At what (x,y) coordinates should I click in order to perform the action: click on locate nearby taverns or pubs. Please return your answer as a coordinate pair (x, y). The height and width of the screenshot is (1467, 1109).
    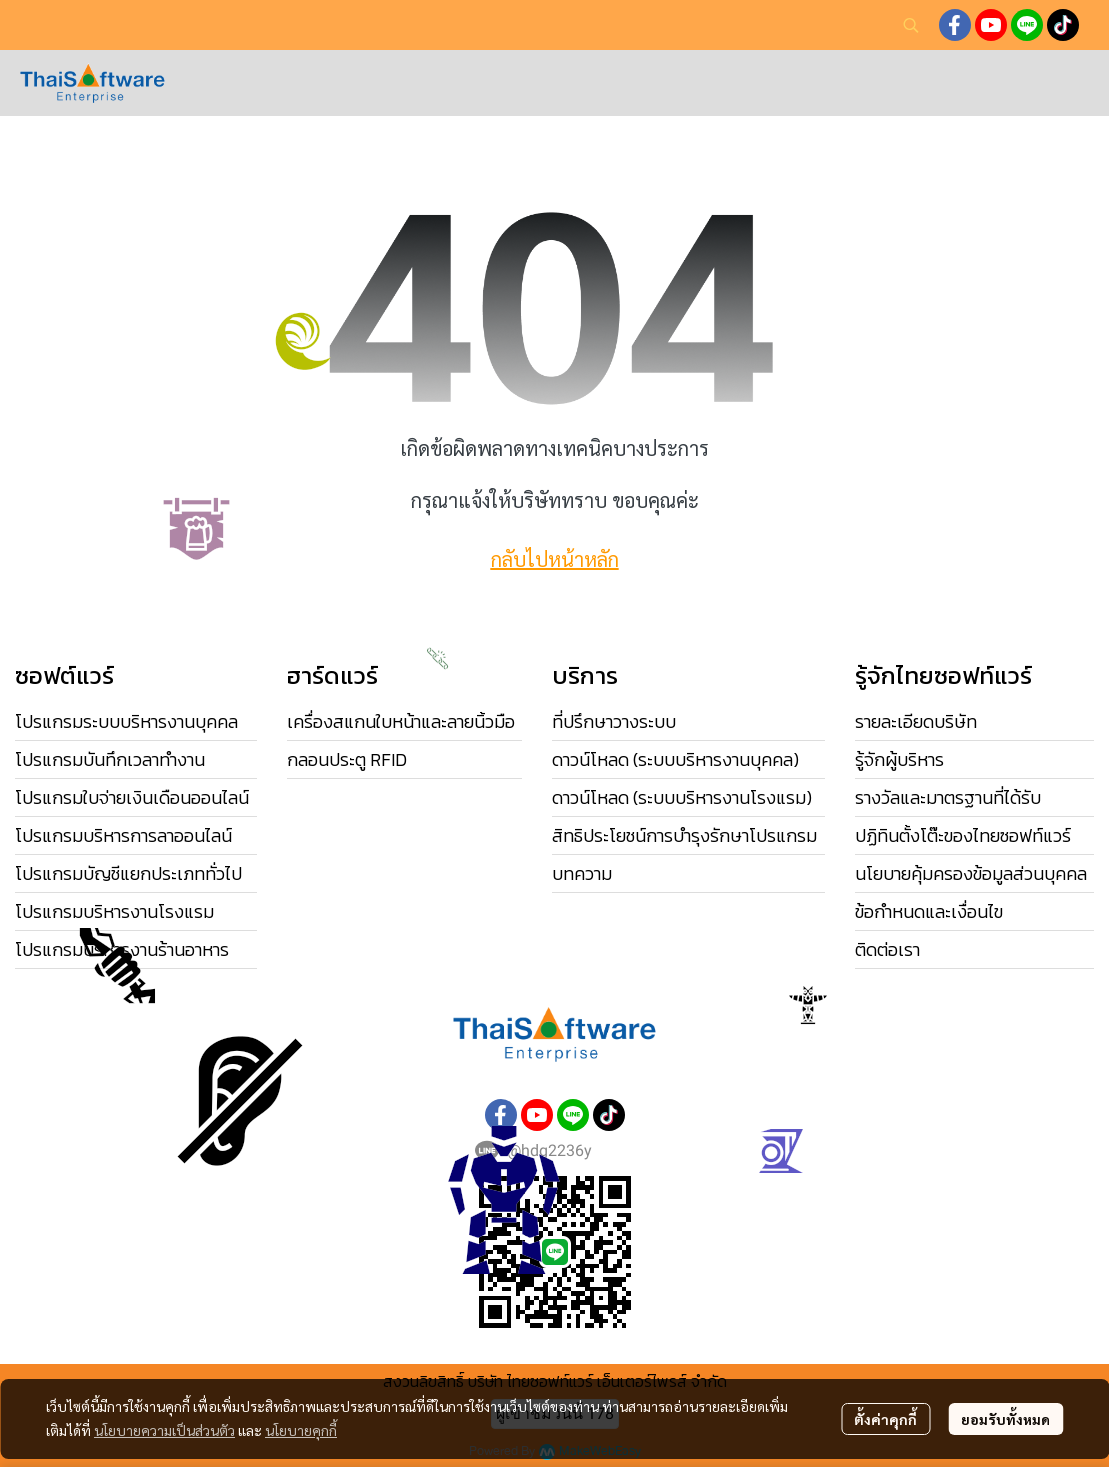
    Looking at the image, I should click on (196, 528).